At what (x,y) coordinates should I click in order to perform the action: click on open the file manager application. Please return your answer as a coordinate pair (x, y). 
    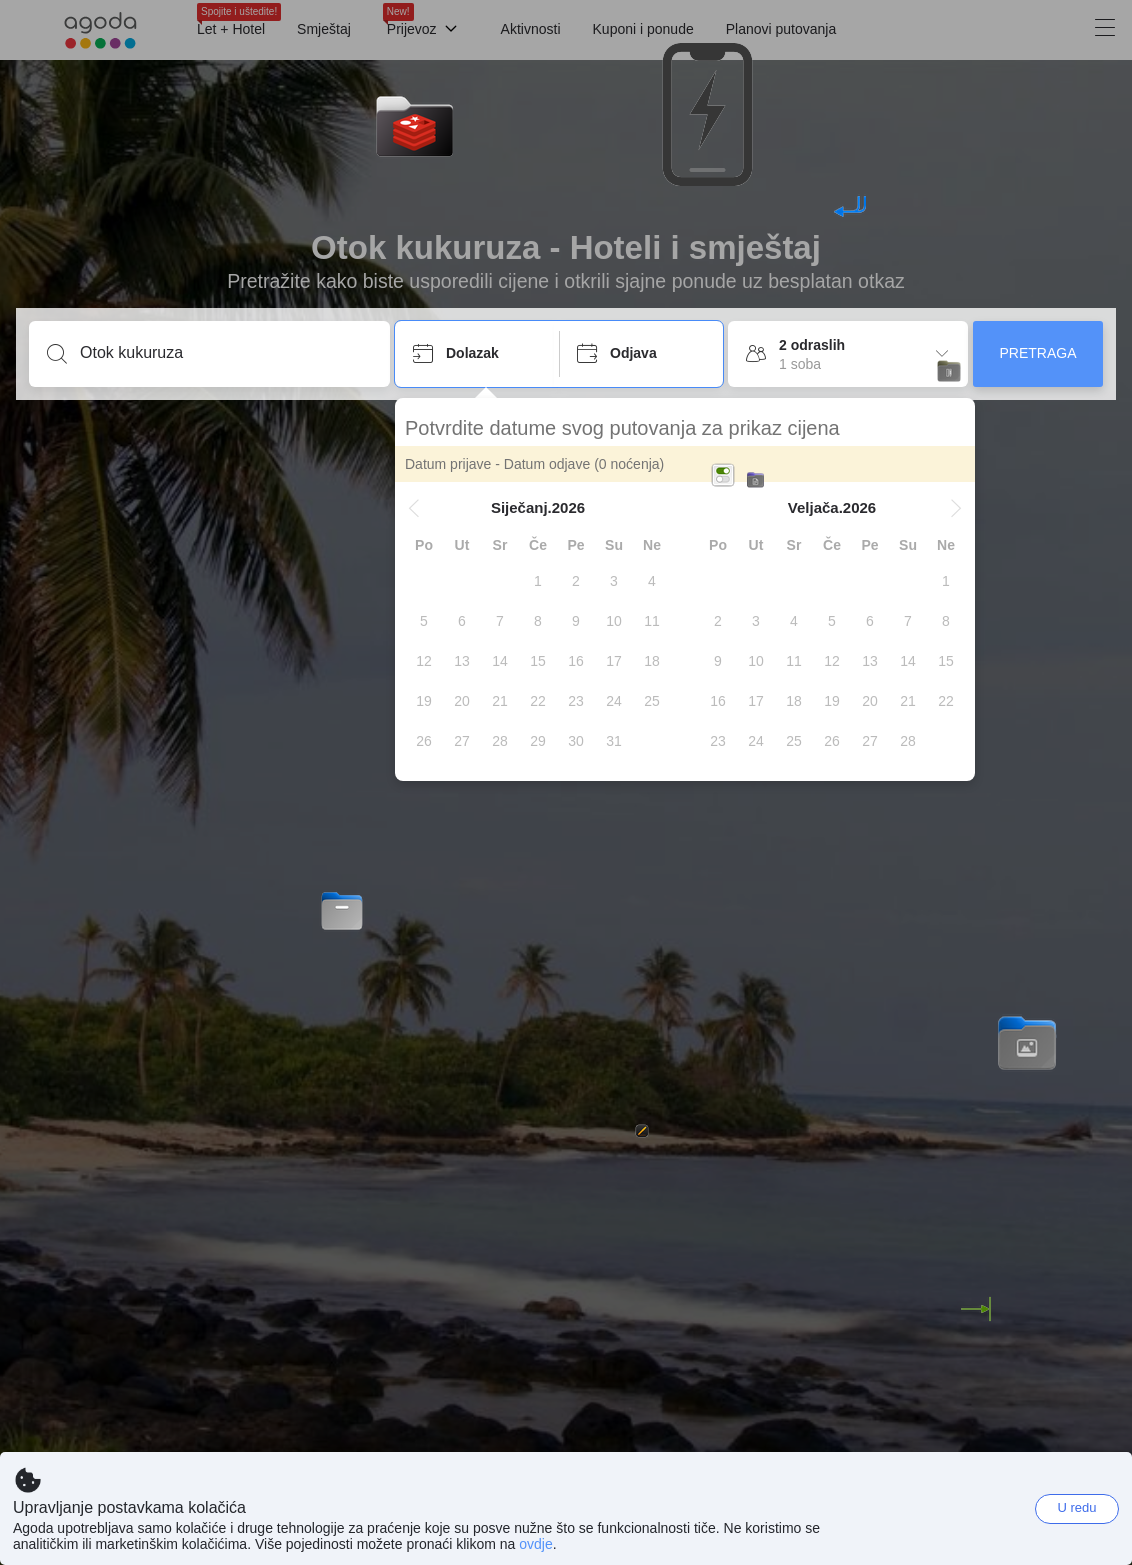
    Looking at the image, I should click on (342, 911).